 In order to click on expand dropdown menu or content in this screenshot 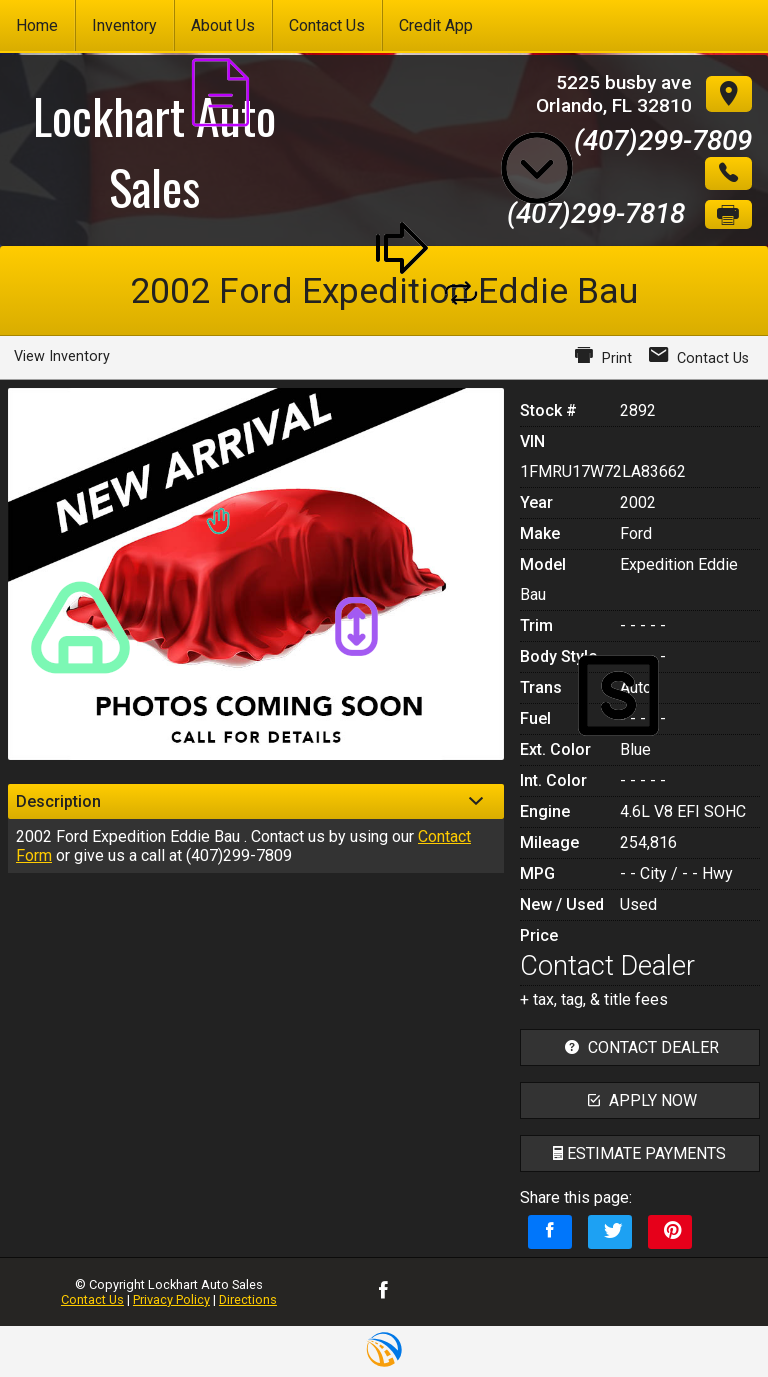, I will do `click(537, 168)`.